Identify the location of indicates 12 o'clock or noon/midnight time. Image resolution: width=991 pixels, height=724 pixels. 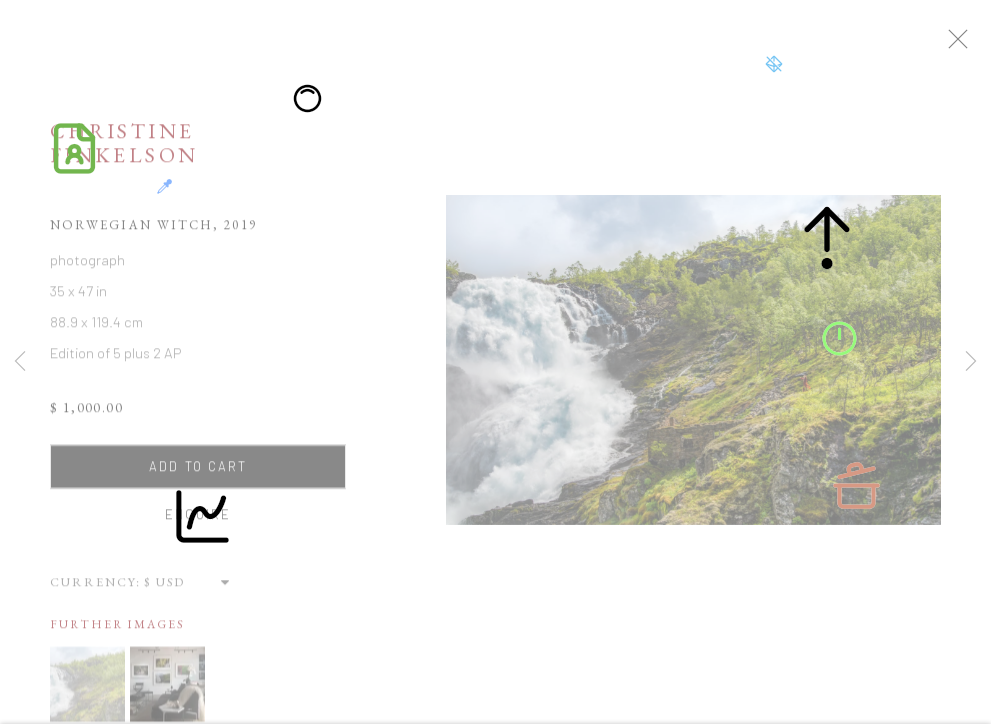
(839, 338).